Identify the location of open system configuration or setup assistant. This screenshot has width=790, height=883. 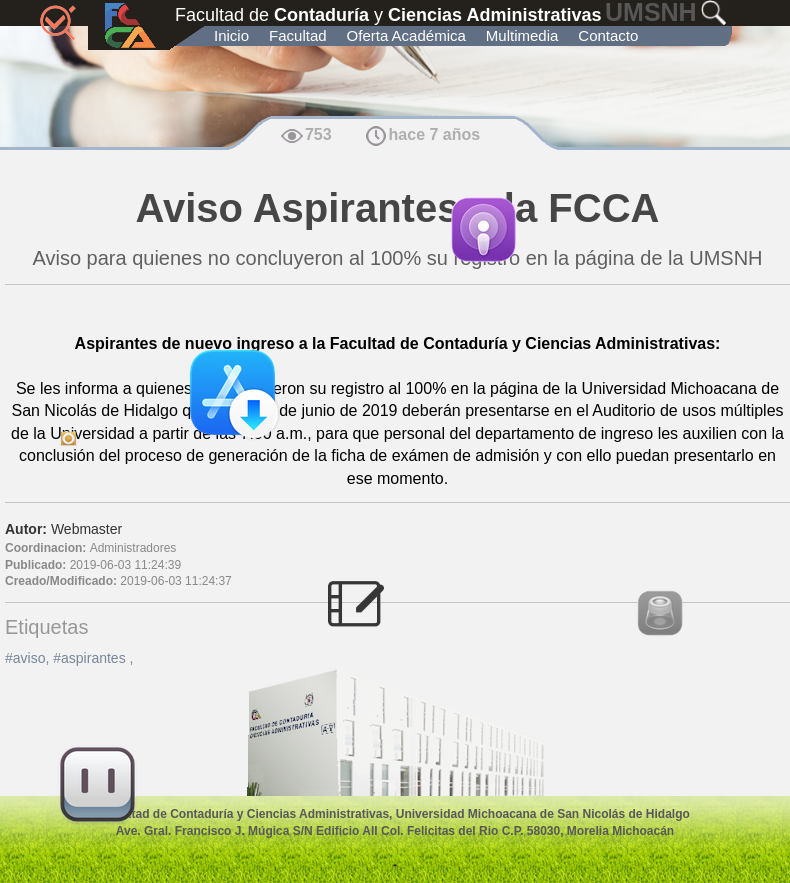
(58, 23).